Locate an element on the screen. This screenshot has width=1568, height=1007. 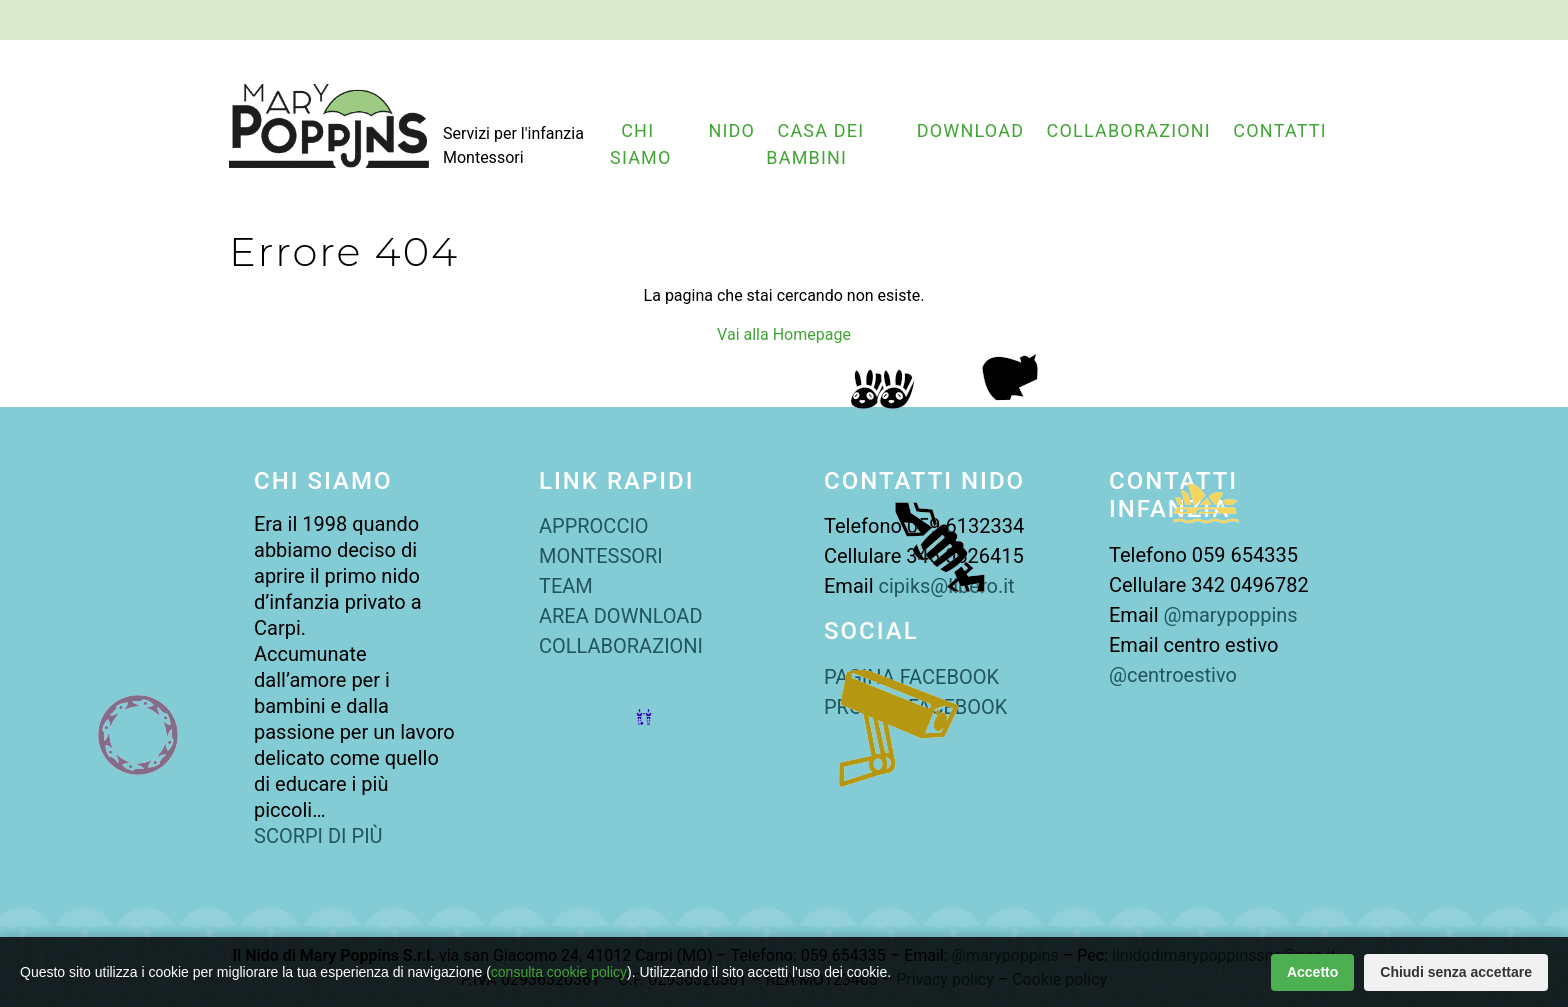
access foosball or table football game is located at coordinates (644, 717).